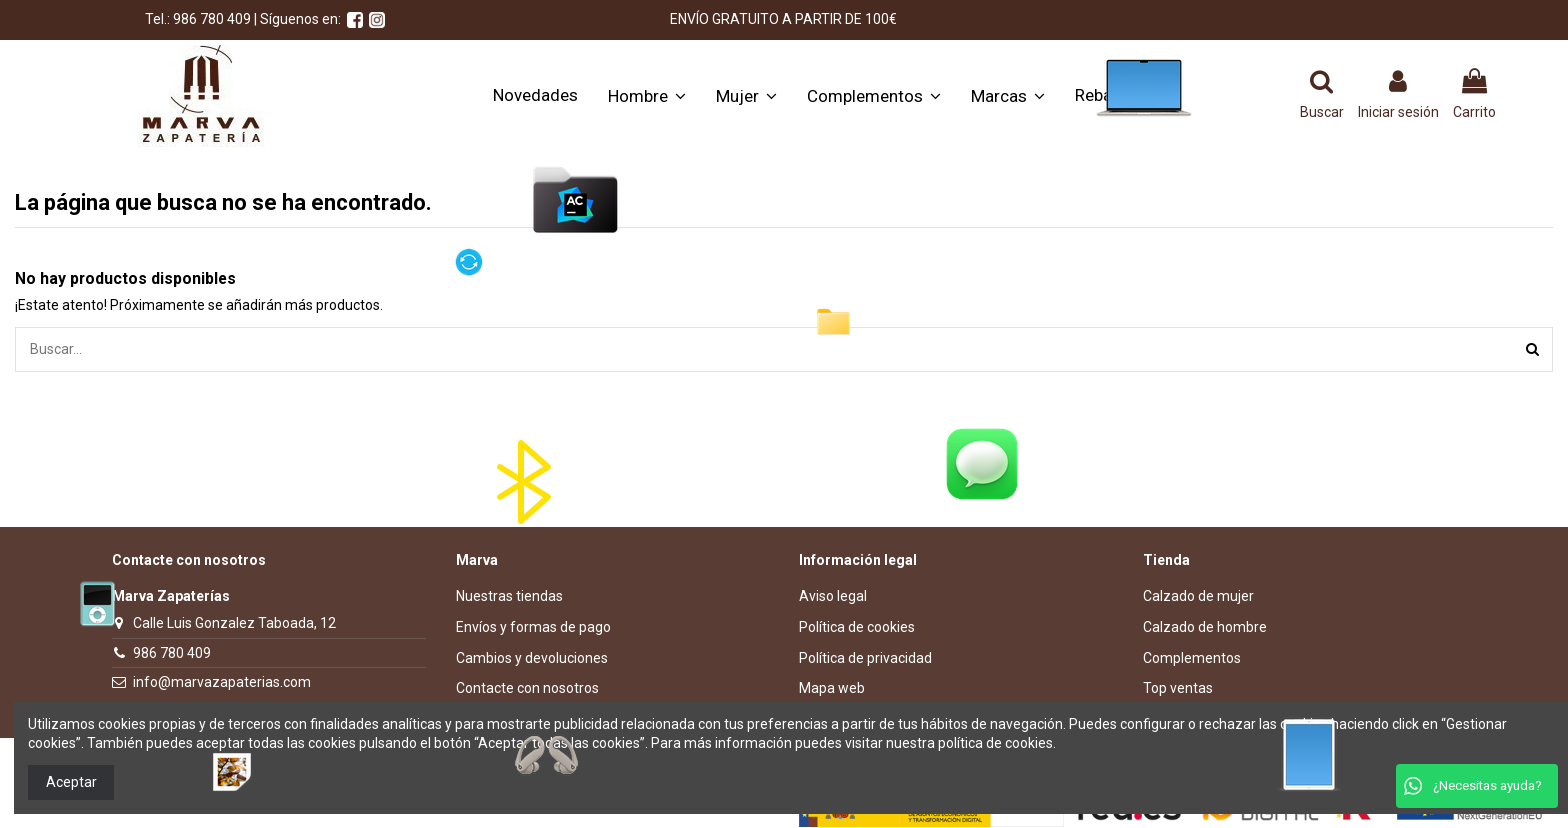 Image resolution: width=1568 pixels, height=828 pixels. What do you see at coordinates (546, 757) in the screenshot?
I see `connect to wireless earbuds` at bounding box center [546, 757].